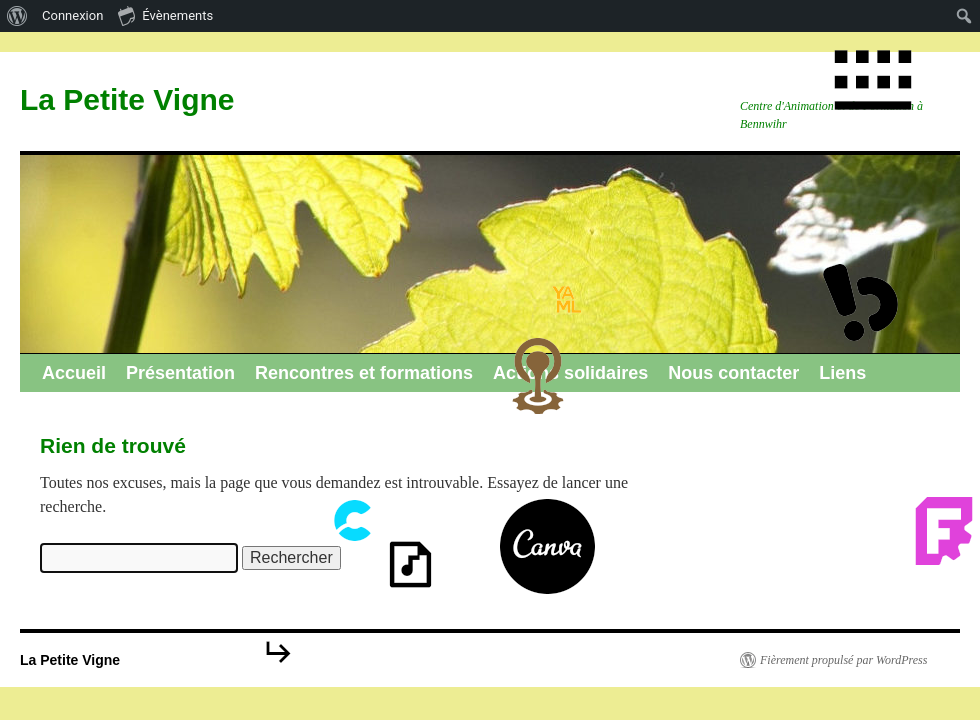  I want to click on open Canva app, so click(547, 546).